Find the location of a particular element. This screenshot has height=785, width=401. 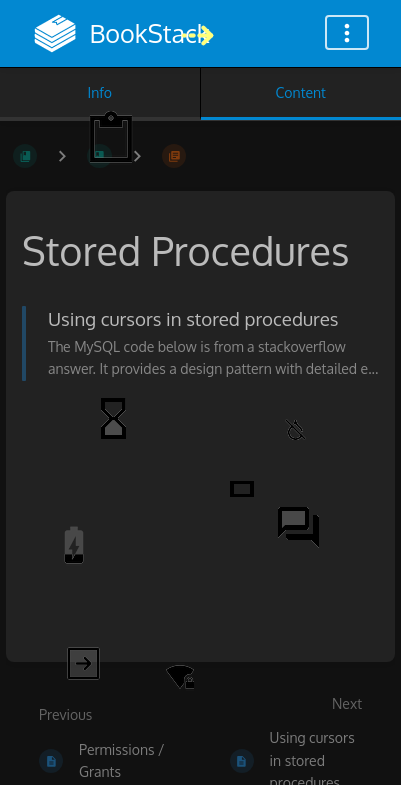

switch to landscape orientation mode is located at coordinates (242, 489).